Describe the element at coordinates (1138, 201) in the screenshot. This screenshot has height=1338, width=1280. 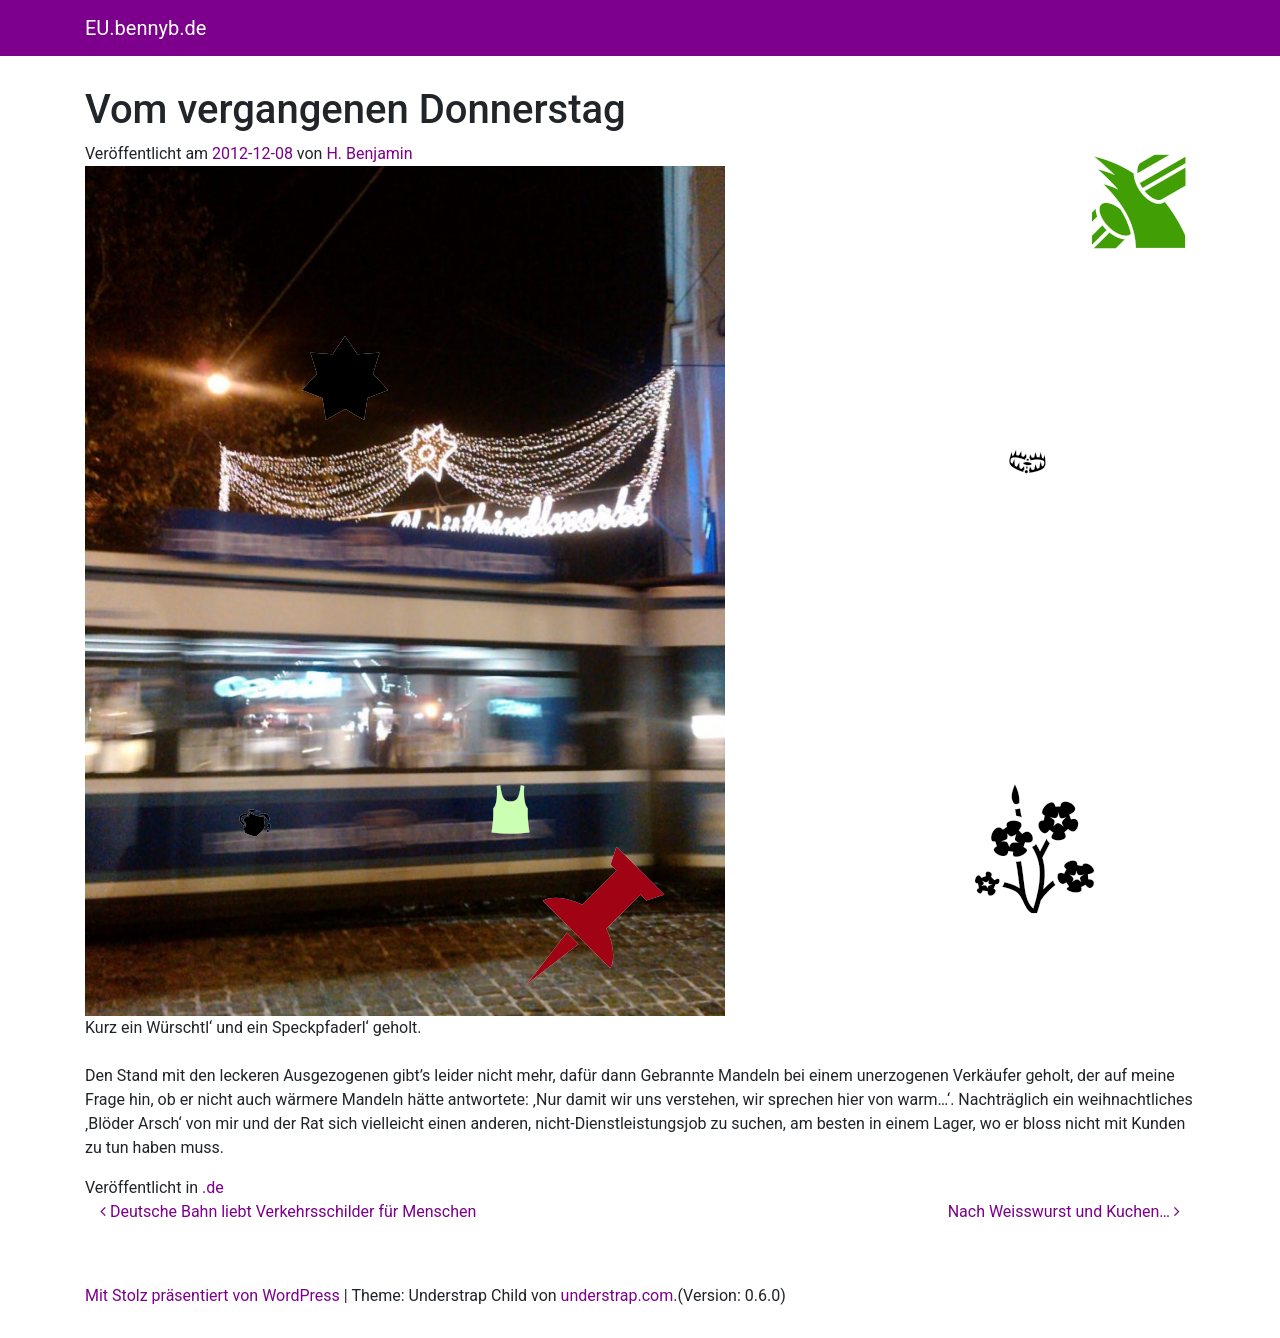
I see `split wood or gather firewood in a crafting game` at that location.